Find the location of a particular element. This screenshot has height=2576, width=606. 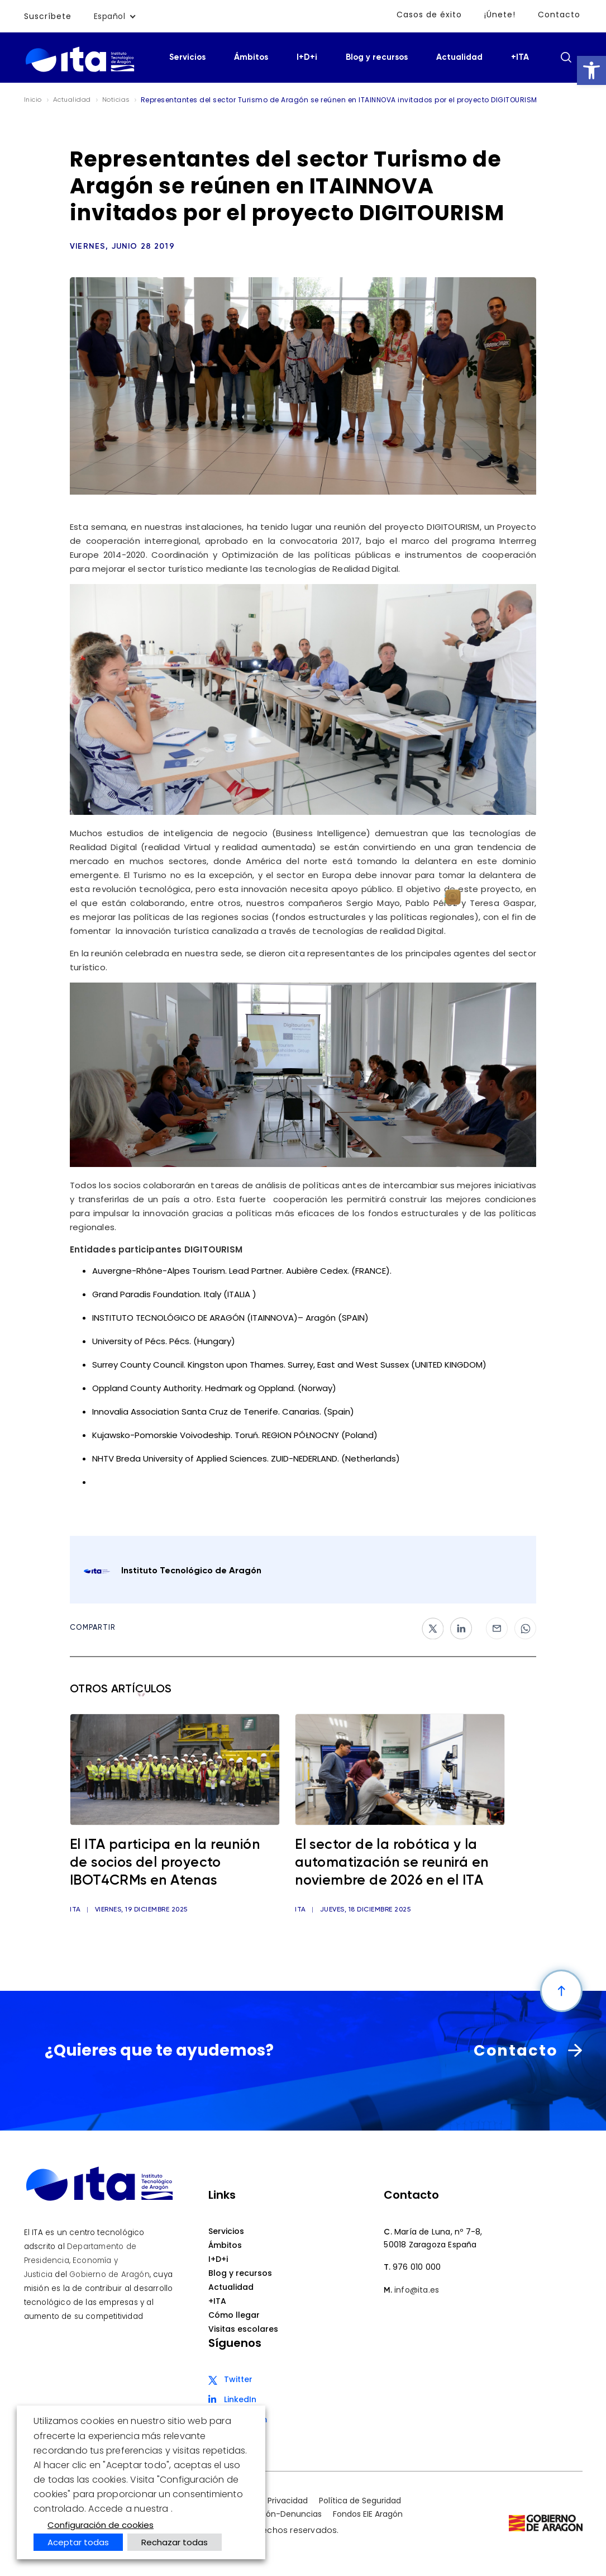

bluetooth headphones connected is located at coordinates (141, 1692).